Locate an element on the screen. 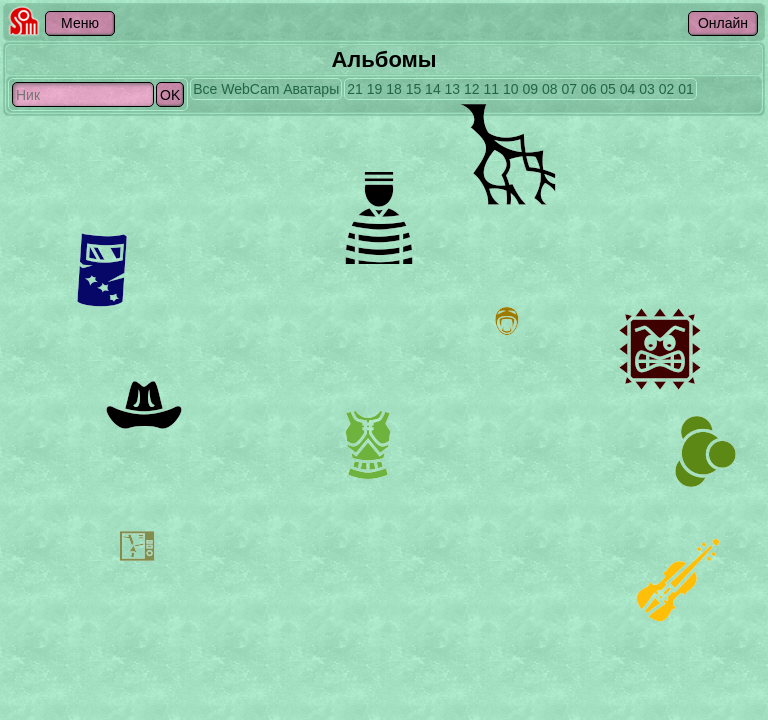 Image resolution: width=768 pixels, height=720 pixels. indicates a prisoner or convict character in a game is located at coordinates (379, 218).